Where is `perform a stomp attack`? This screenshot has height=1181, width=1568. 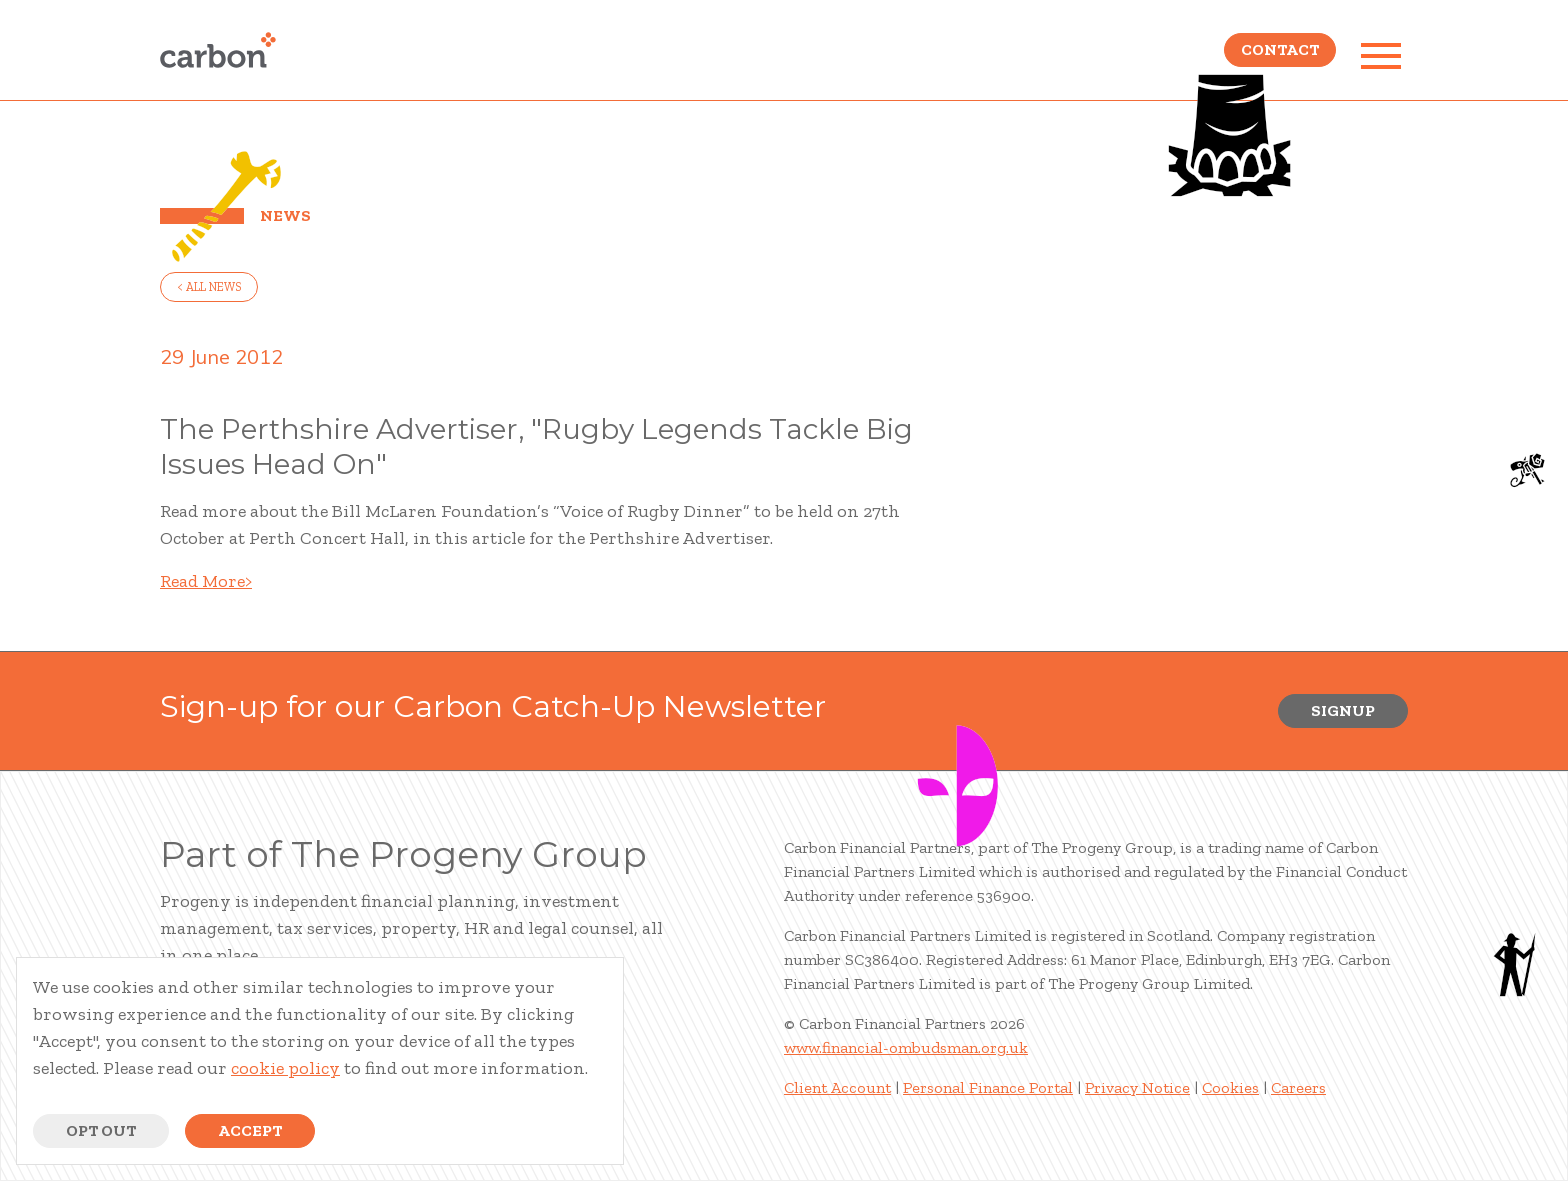 perform a stomp attack is located at coordinates (1229, 135).